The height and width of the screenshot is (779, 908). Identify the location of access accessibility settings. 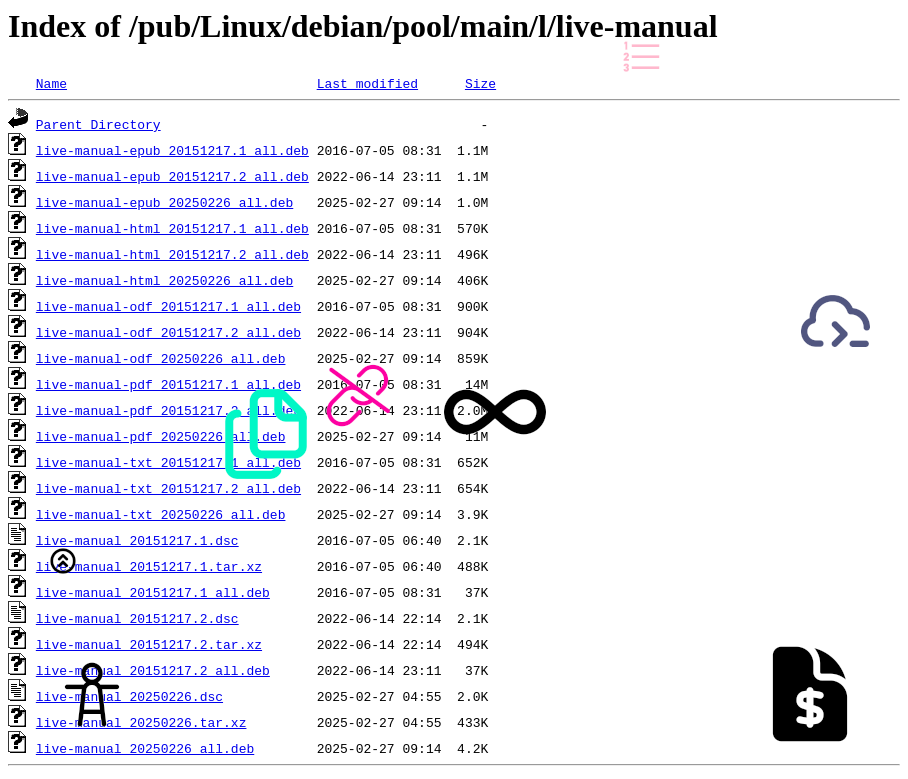
(92, 694).